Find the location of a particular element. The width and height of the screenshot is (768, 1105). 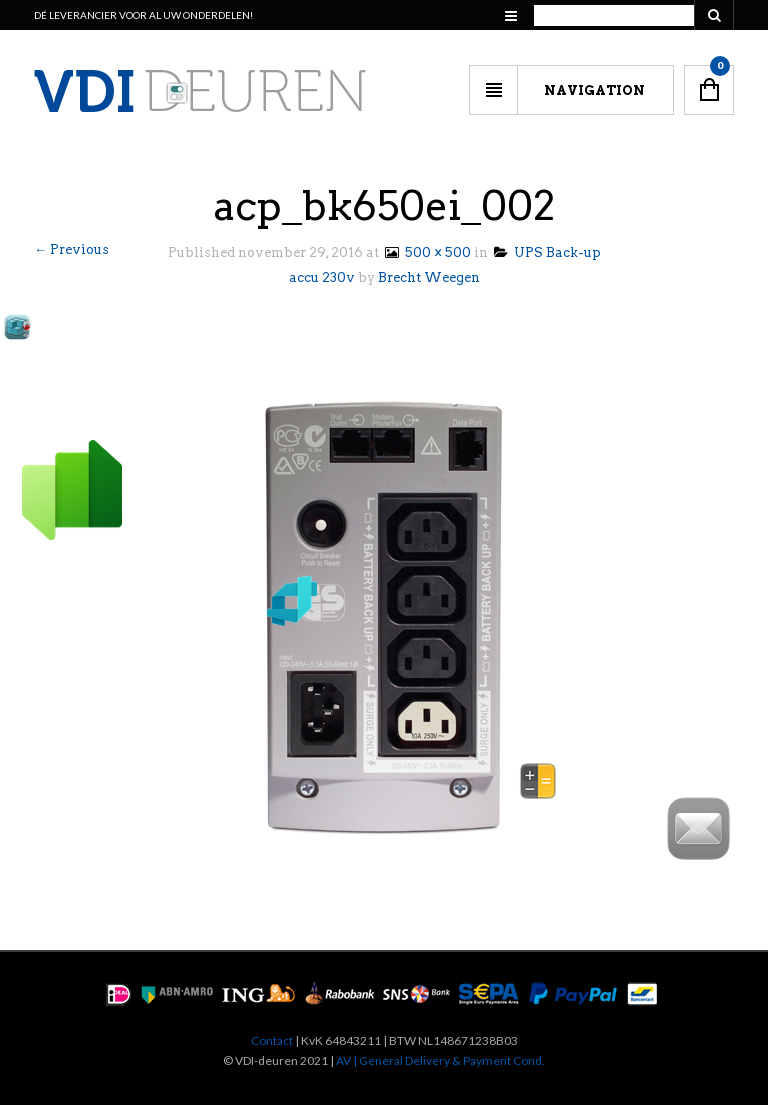

open the calculator app is located at coordinates (538, 781).